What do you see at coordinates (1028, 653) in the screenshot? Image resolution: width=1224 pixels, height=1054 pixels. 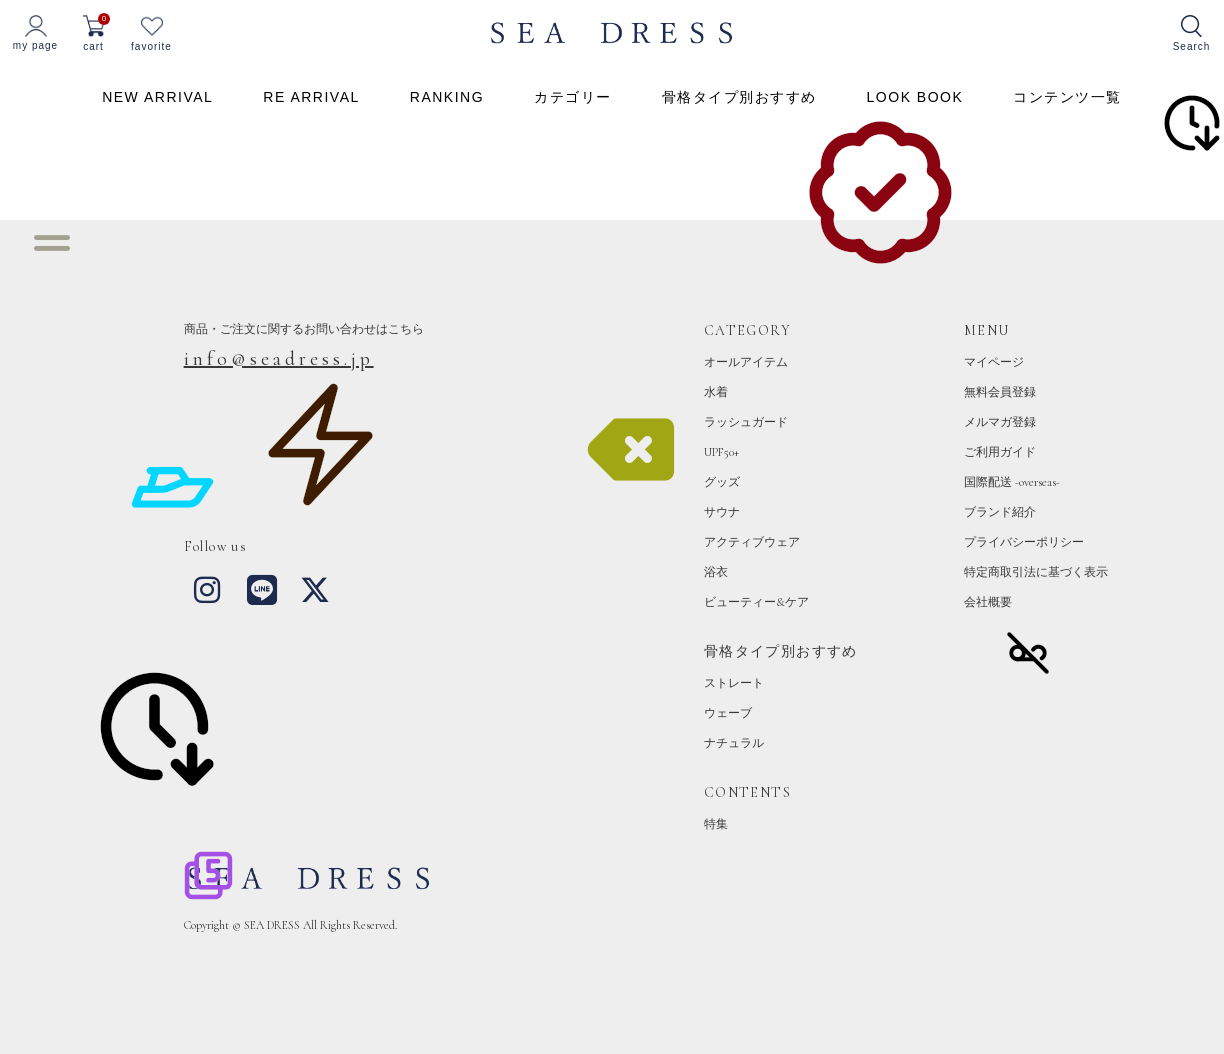 I see `voicemail disabled or unavailable` at bounding box center [1028, 653].